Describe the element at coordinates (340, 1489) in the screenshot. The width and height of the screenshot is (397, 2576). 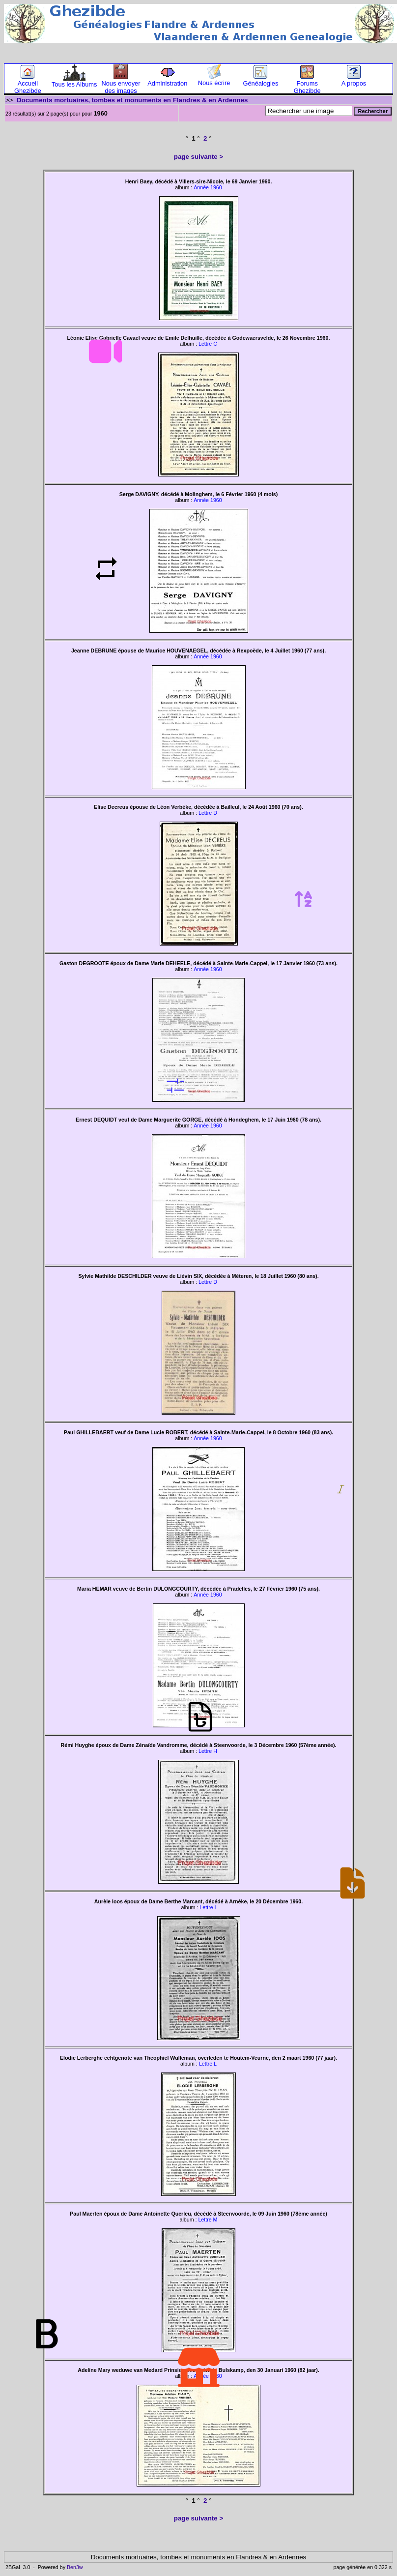
I see `apply italic formatting to selected text` at that location.